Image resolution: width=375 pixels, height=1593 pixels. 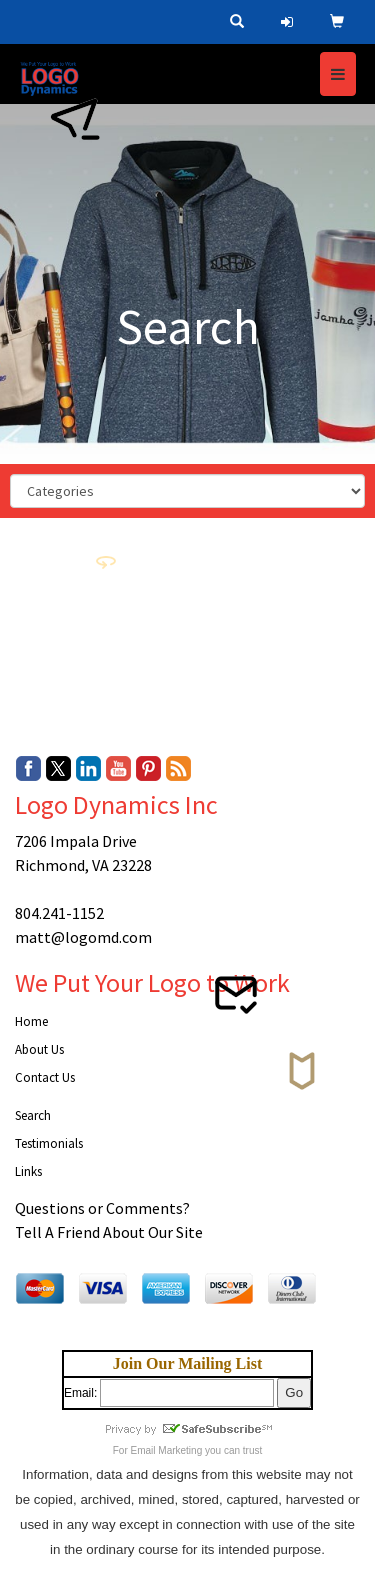 I want to click on remove a saved location, so click(x=74, y=121).